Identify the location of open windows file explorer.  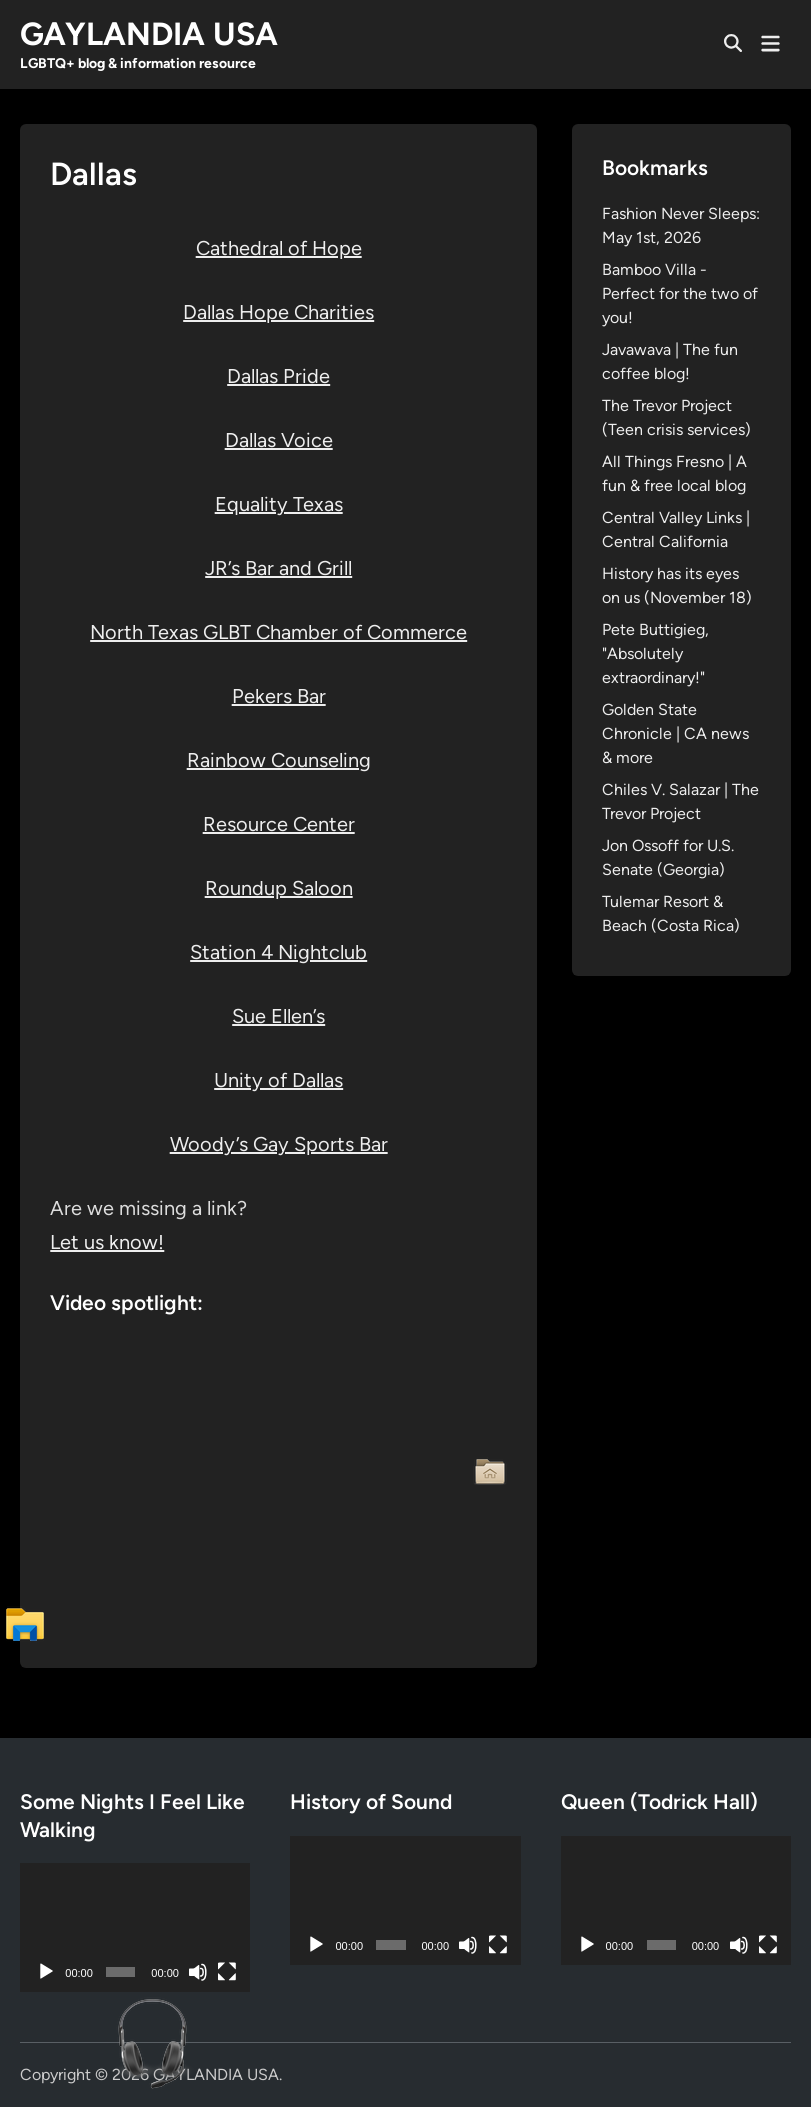
(25, 1624).